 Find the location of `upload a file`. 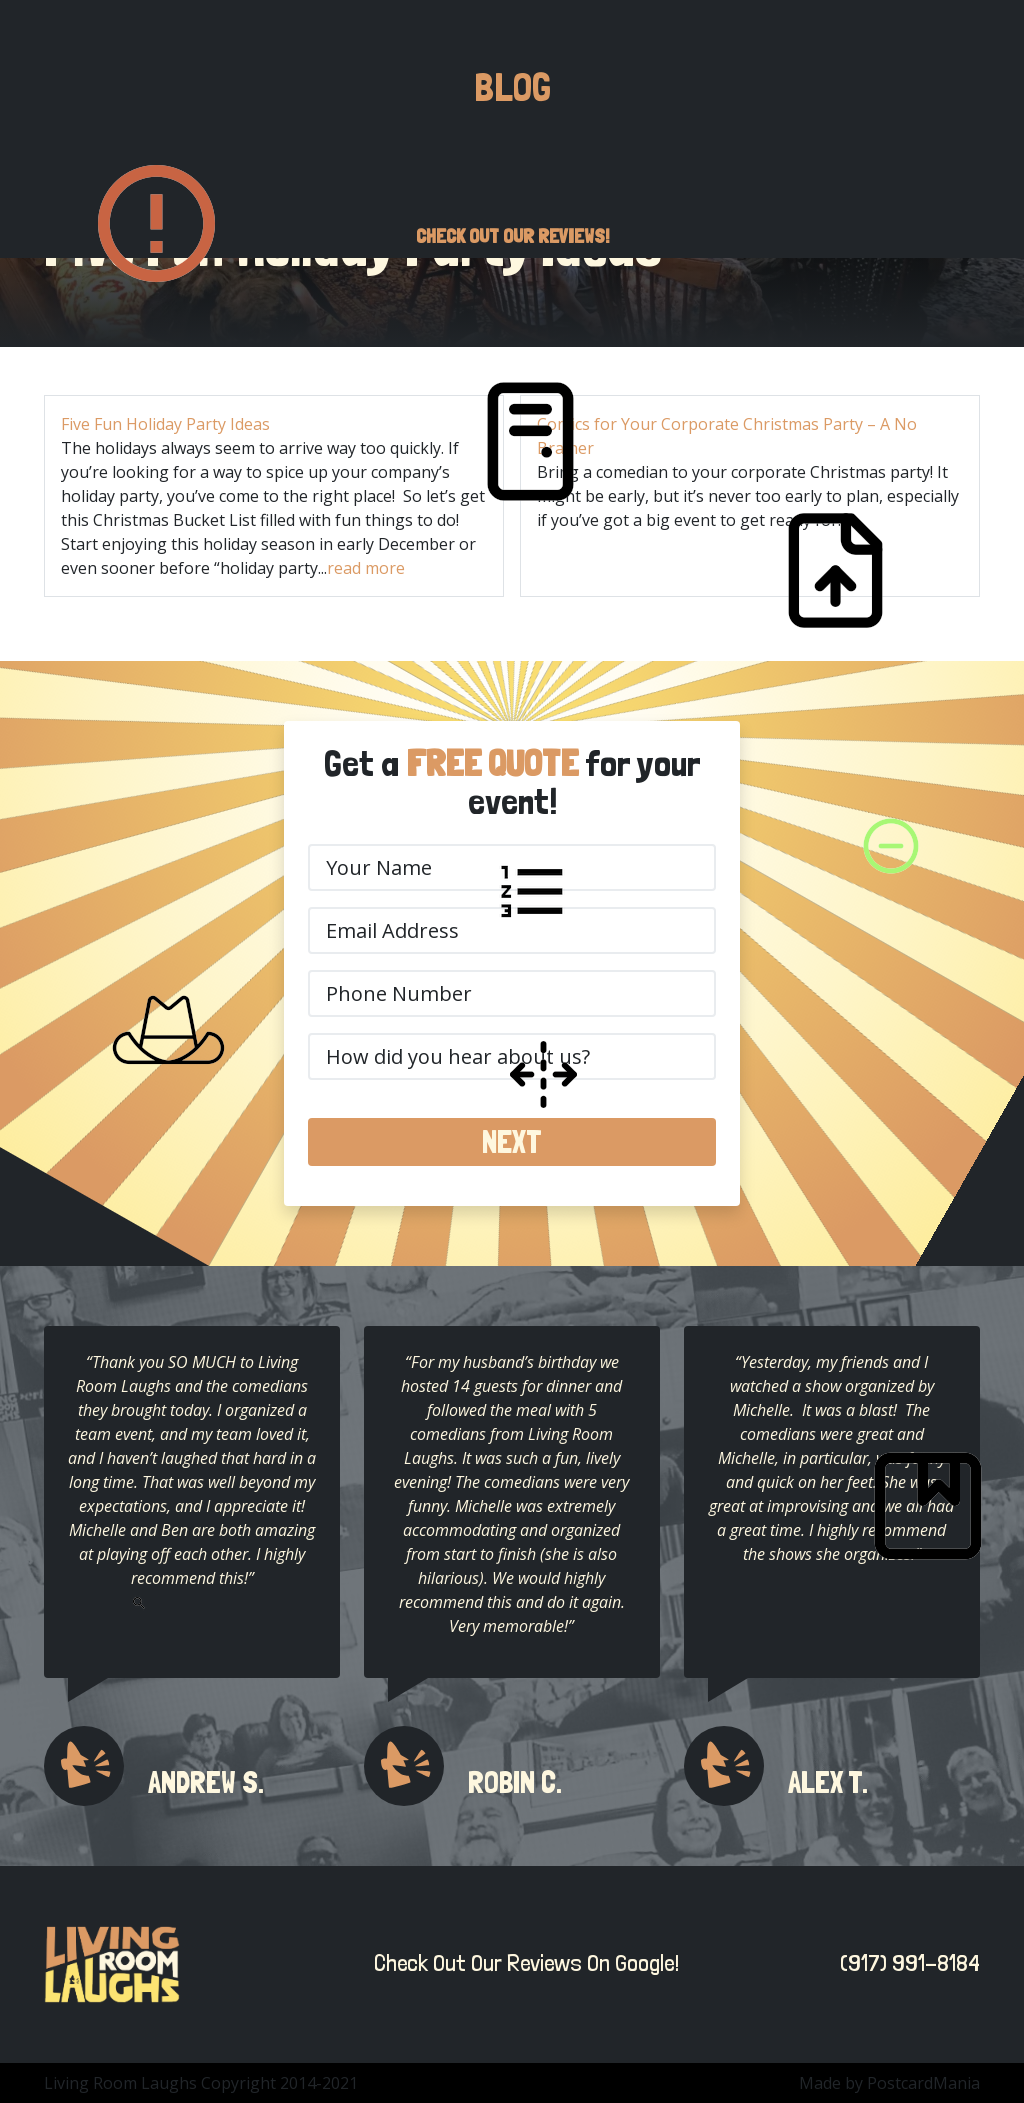

upload a file is located at coordinates (835, 570).